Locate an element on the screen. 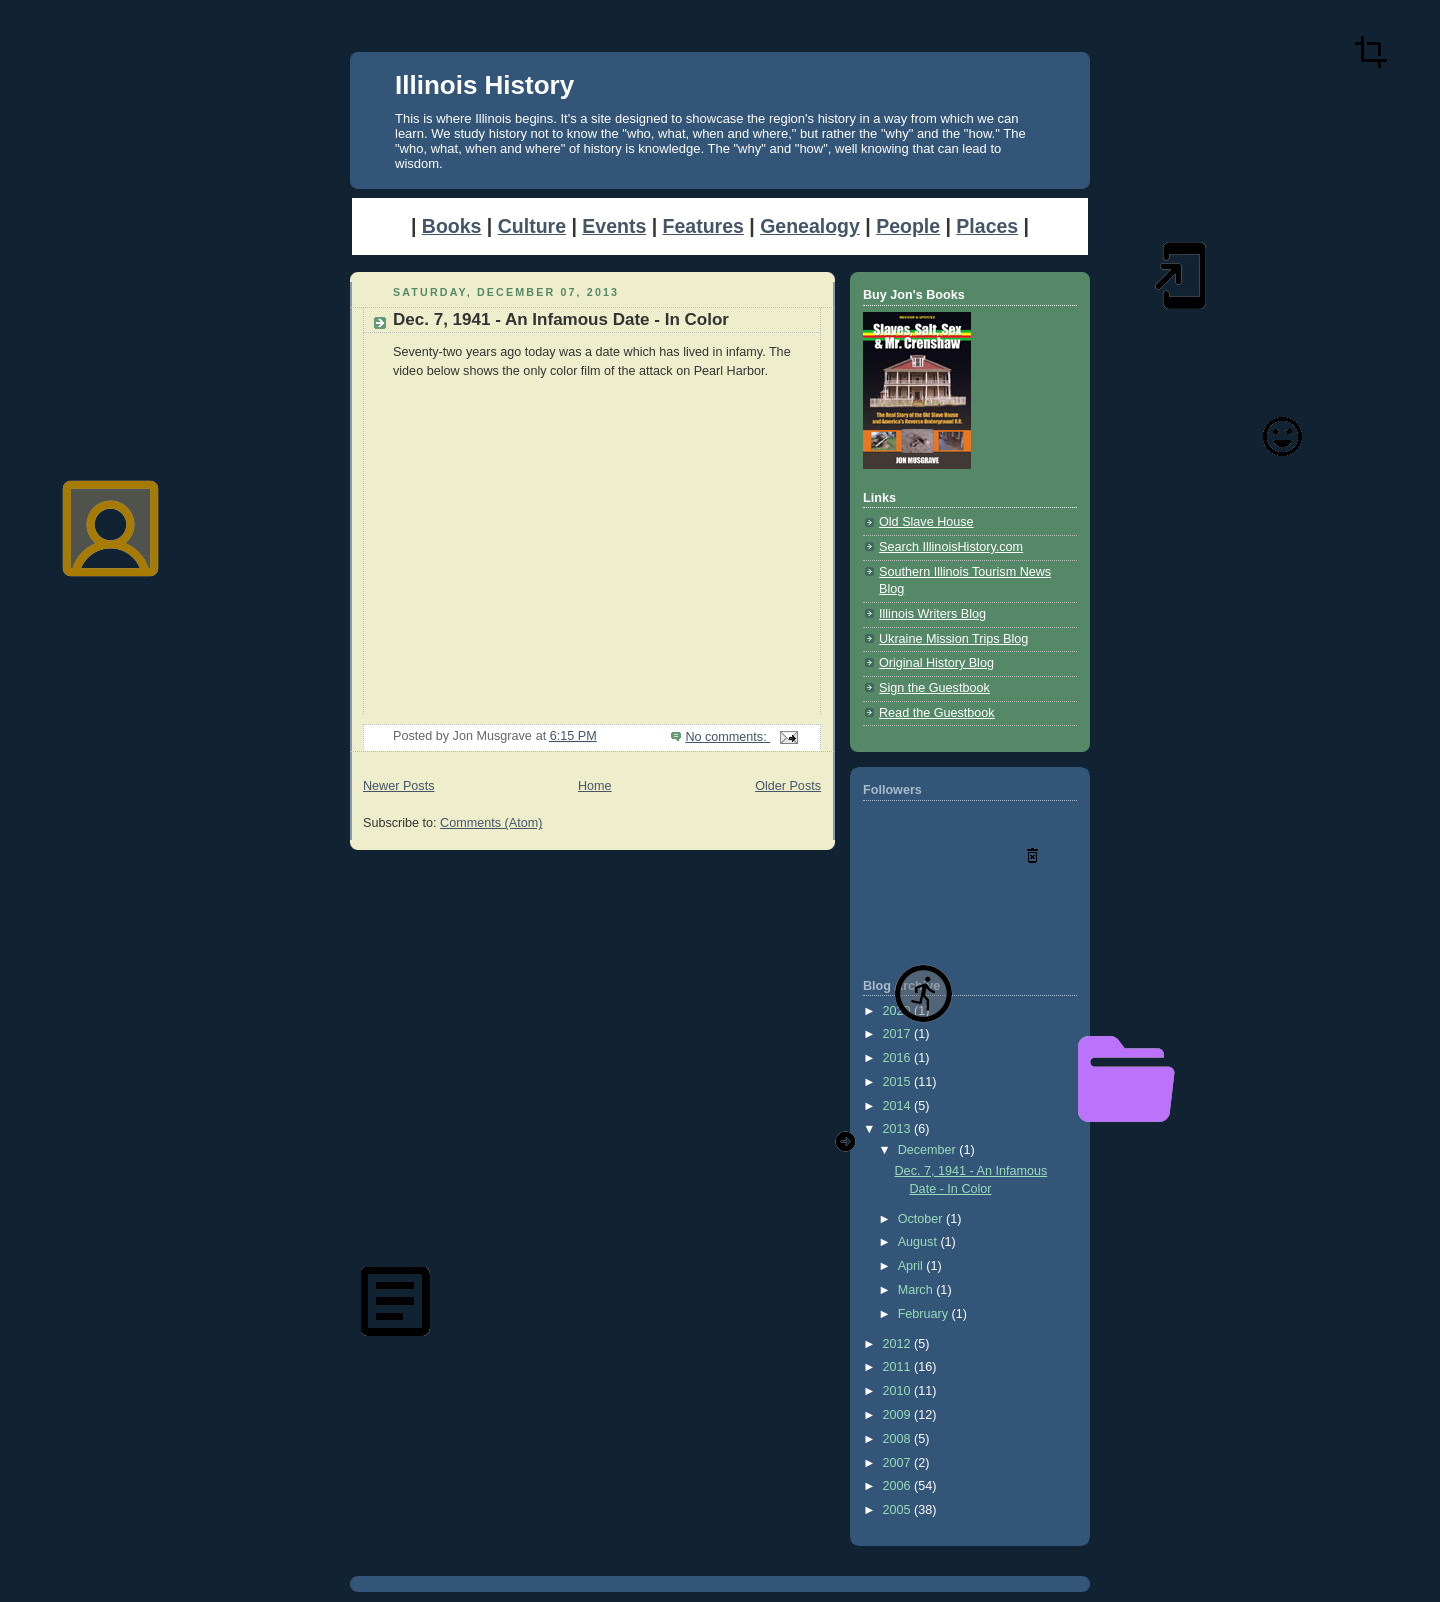  proceed to the next step is located at coordinates (845, 1141).